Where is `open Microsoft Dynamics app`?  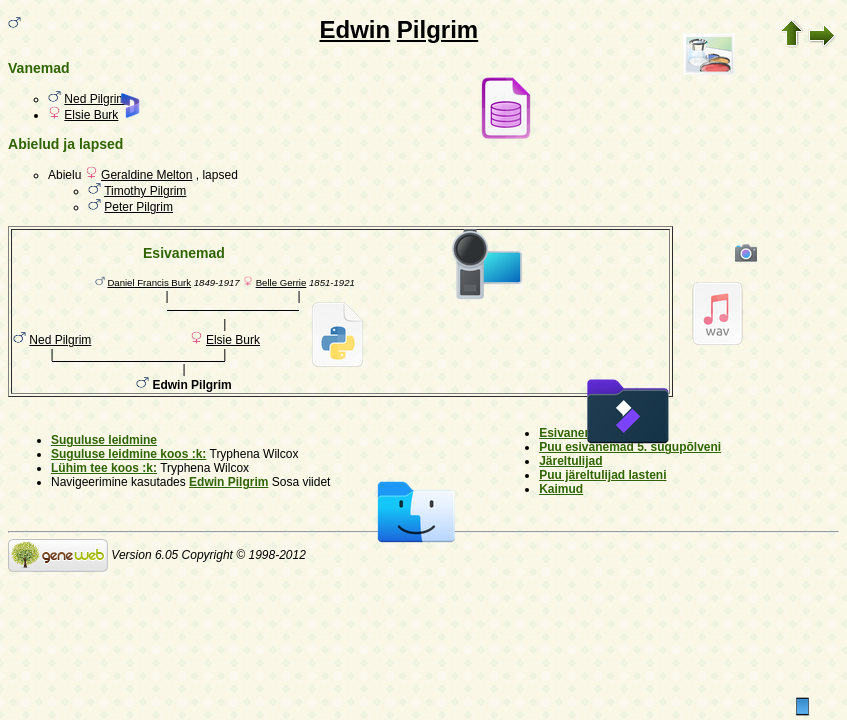
open Microsoft Dynamics app is located at coordinates (130, 105).